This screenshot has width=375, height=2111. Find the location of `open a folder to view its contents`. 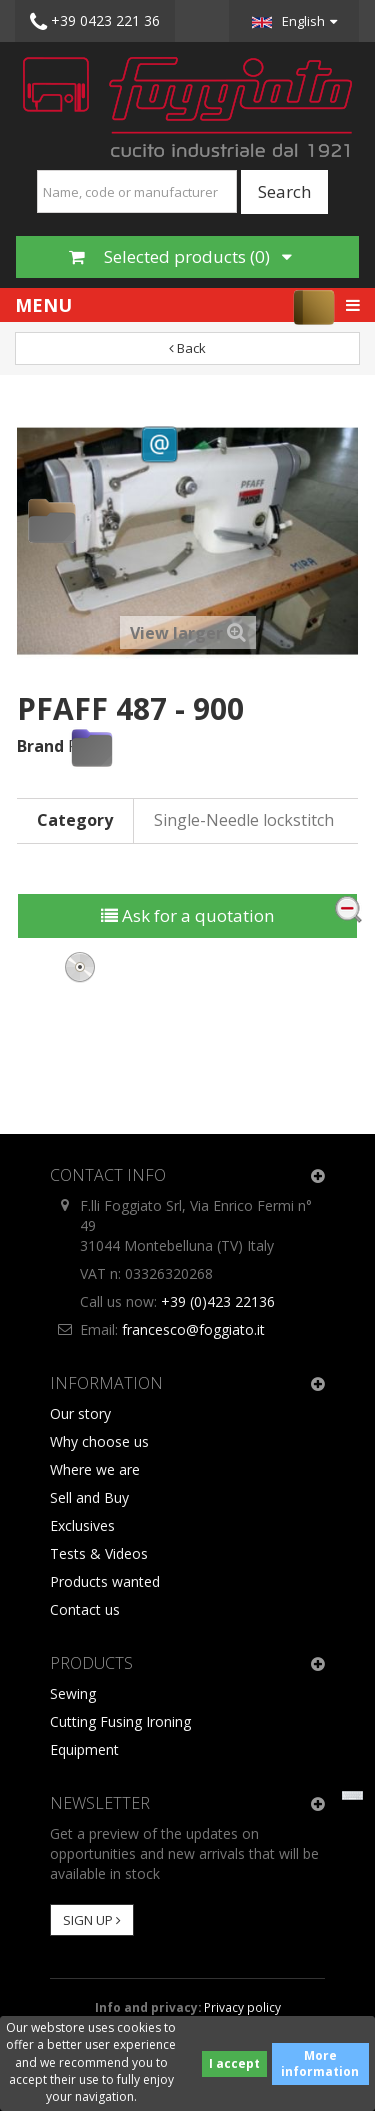

open a folder to view its contents is located at coordinates (92, 748).